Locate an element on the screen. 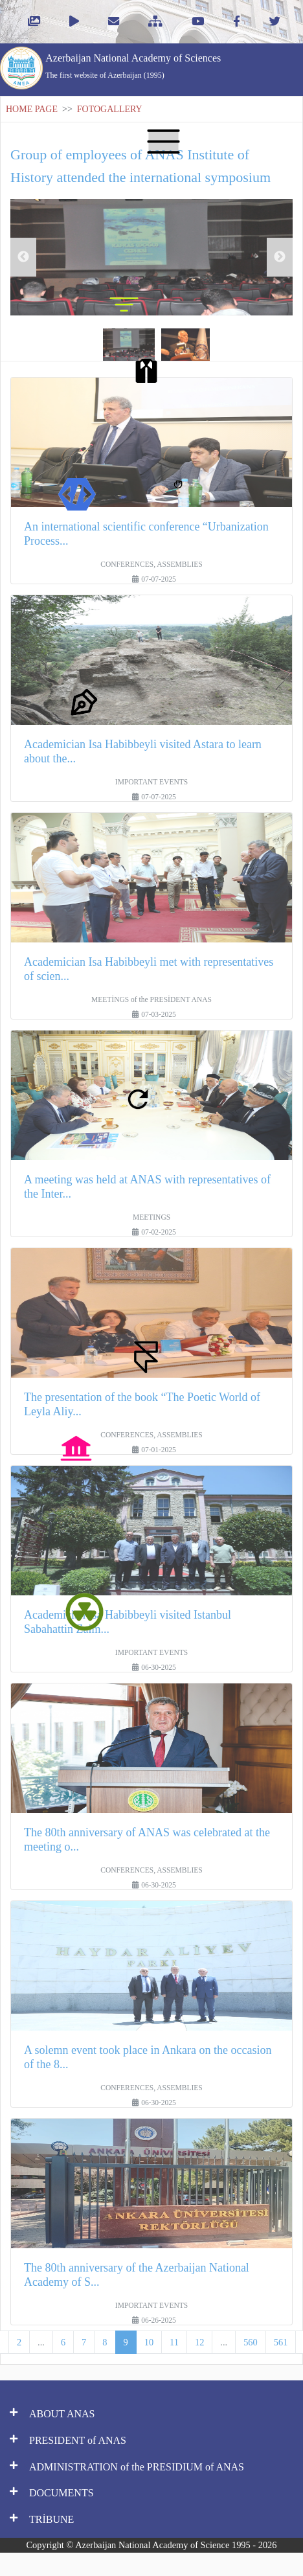  view items in list format is located at coordinates (163, 141).